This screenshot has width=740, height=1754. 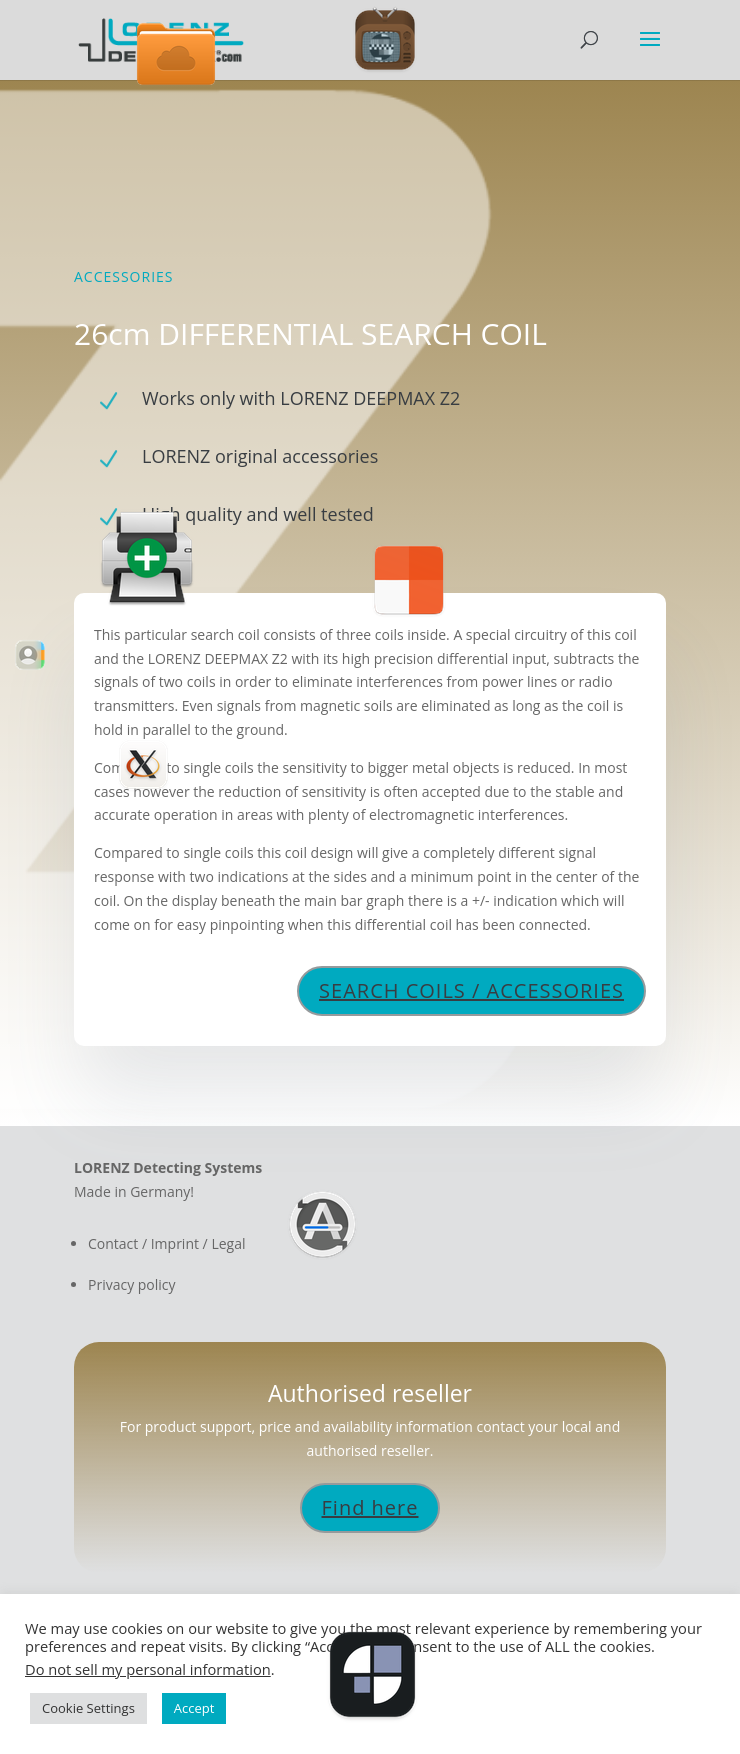 What do you see at coordinates (409, 580) in the screenshot?
I see `switch to the bottom-left workspace` at bounding box center [409, 580].